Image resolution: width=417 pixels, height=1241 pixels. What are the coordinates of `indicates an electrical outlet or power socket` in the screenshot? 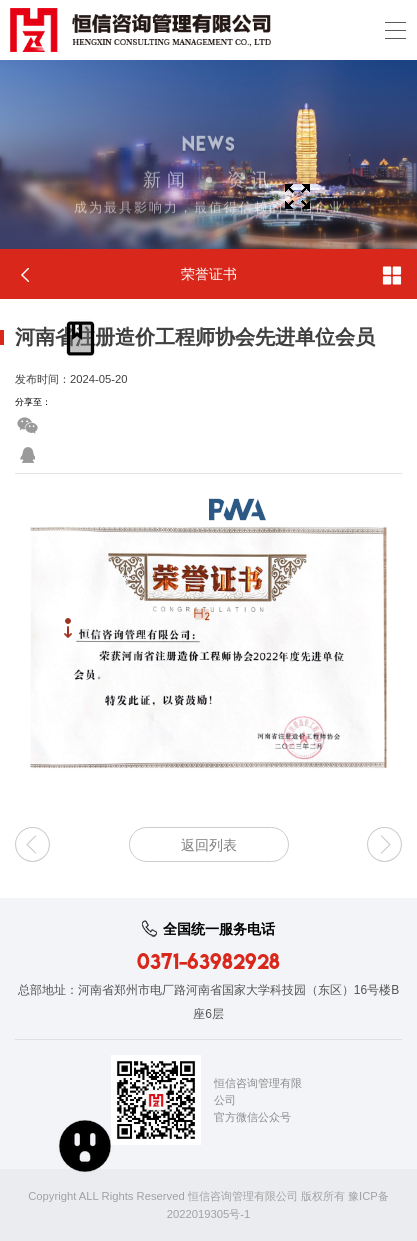 It's located at (85, 1146).